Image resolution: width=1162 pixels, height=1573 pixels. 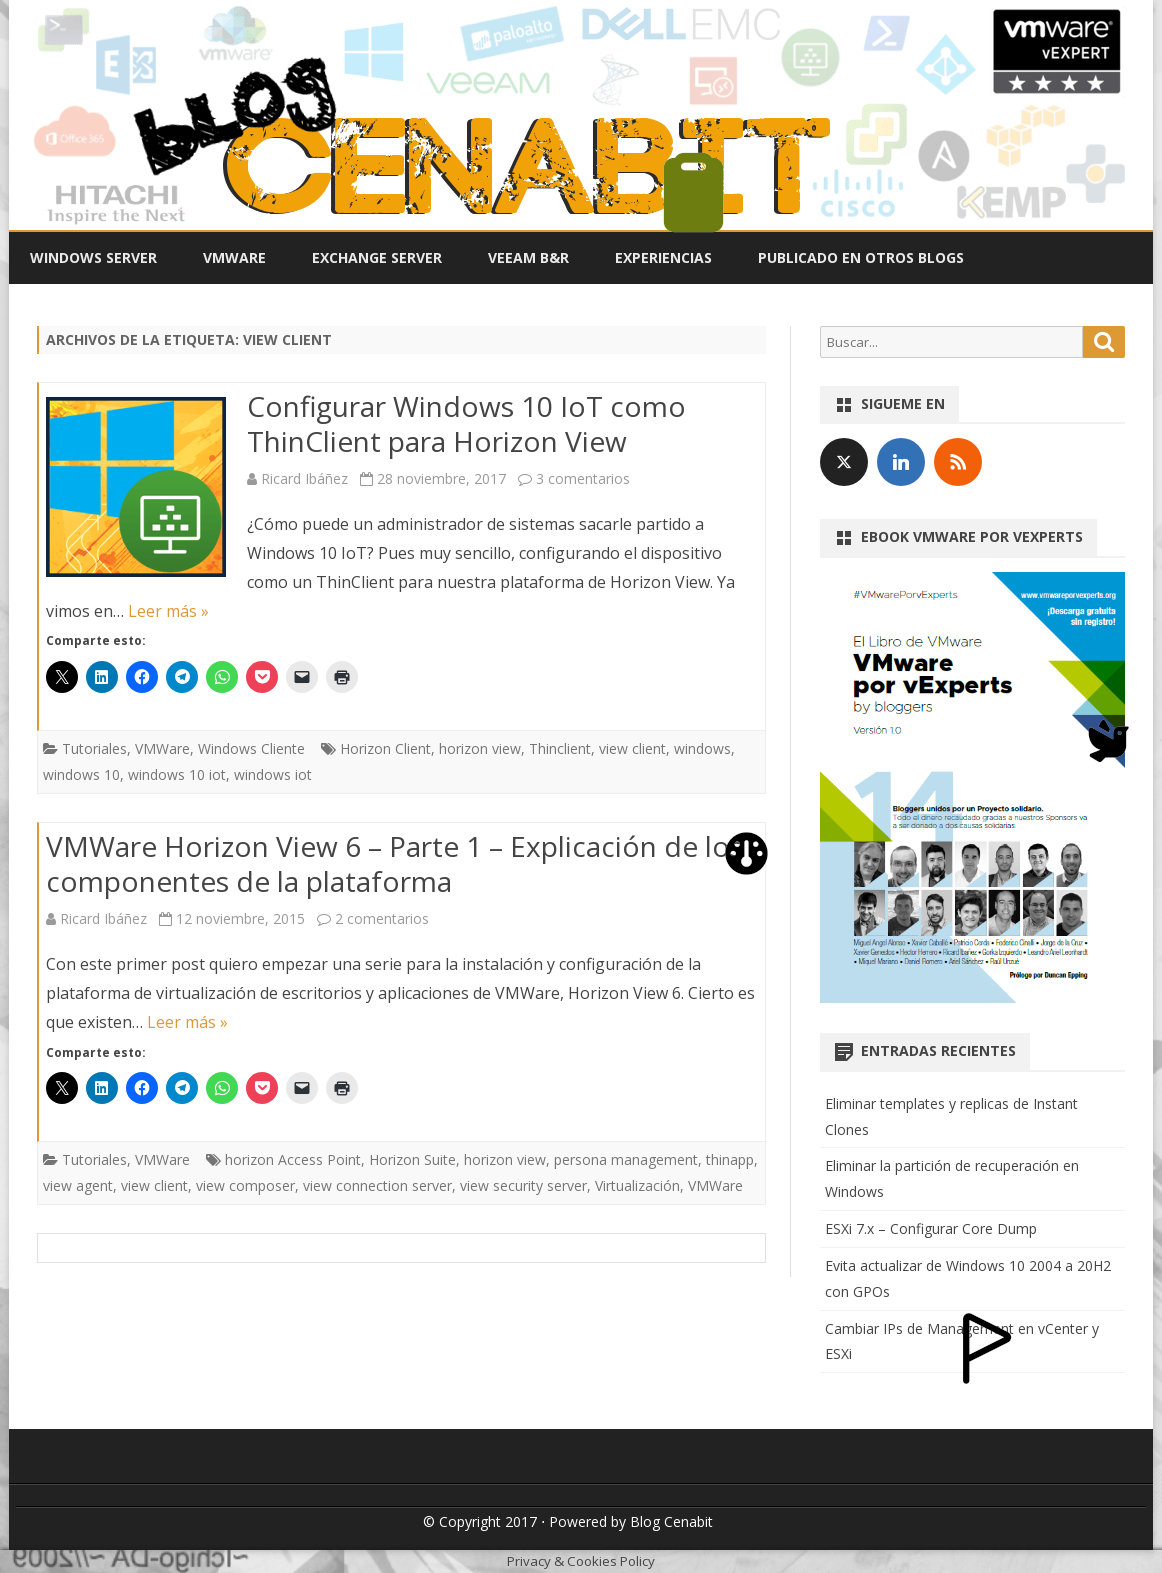 What do you see at coordinates (985, 1348) in the screenshot?
I see `flag or mark an item for review` at bounding box center [985, 1348].